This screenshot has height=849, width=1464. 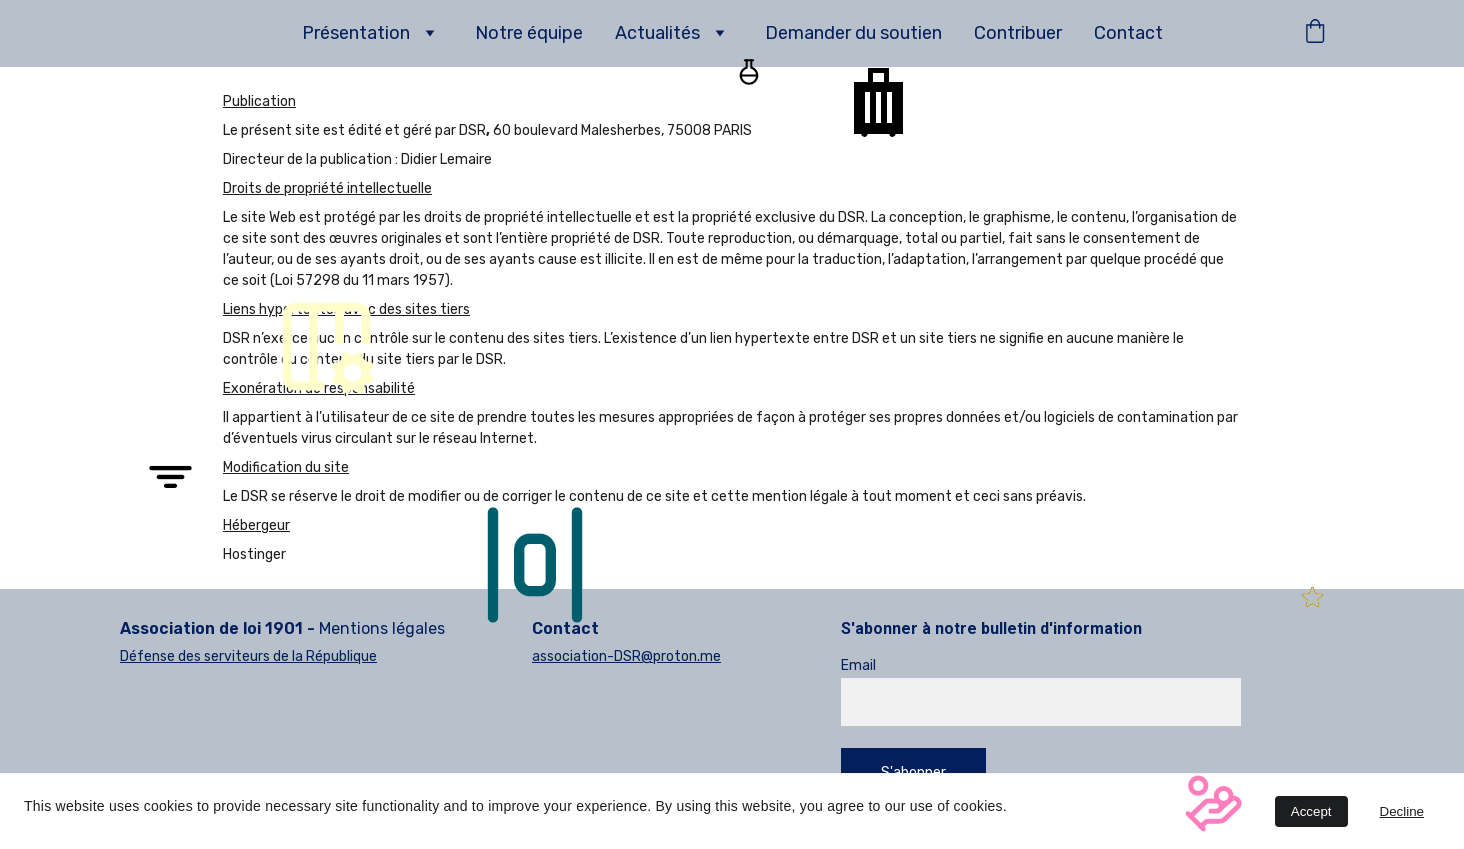 I want to click on access travel or trip information, so click(x=878, y=102).